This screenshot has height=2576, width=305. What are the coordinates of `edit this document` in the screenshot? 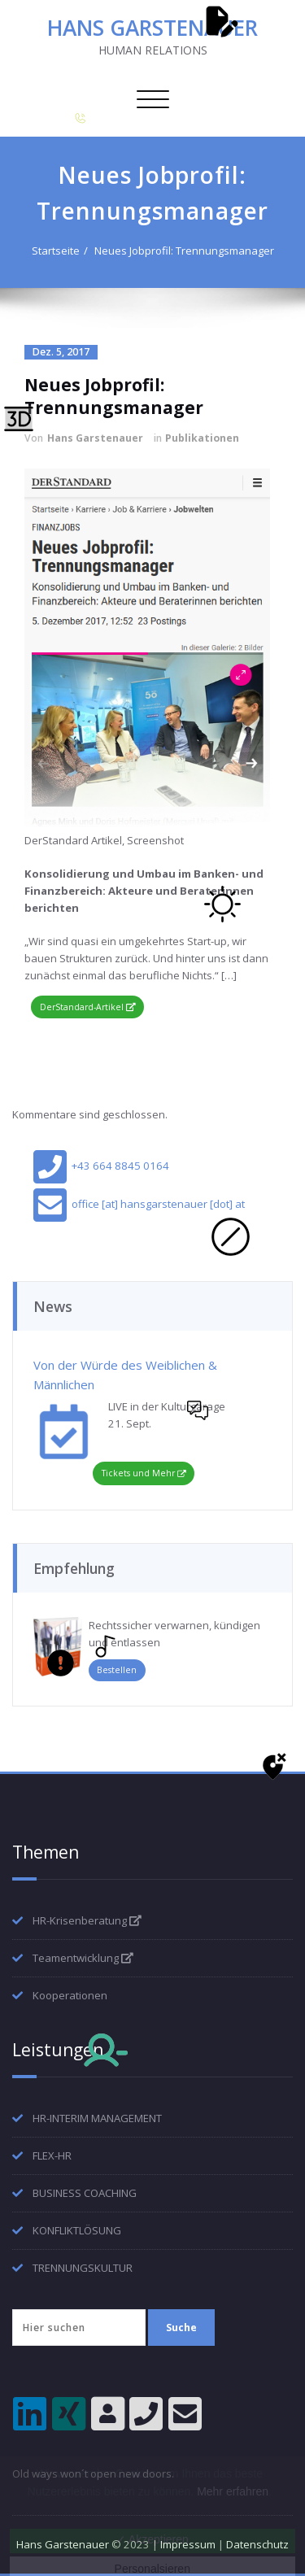 It's located at (220, 20).